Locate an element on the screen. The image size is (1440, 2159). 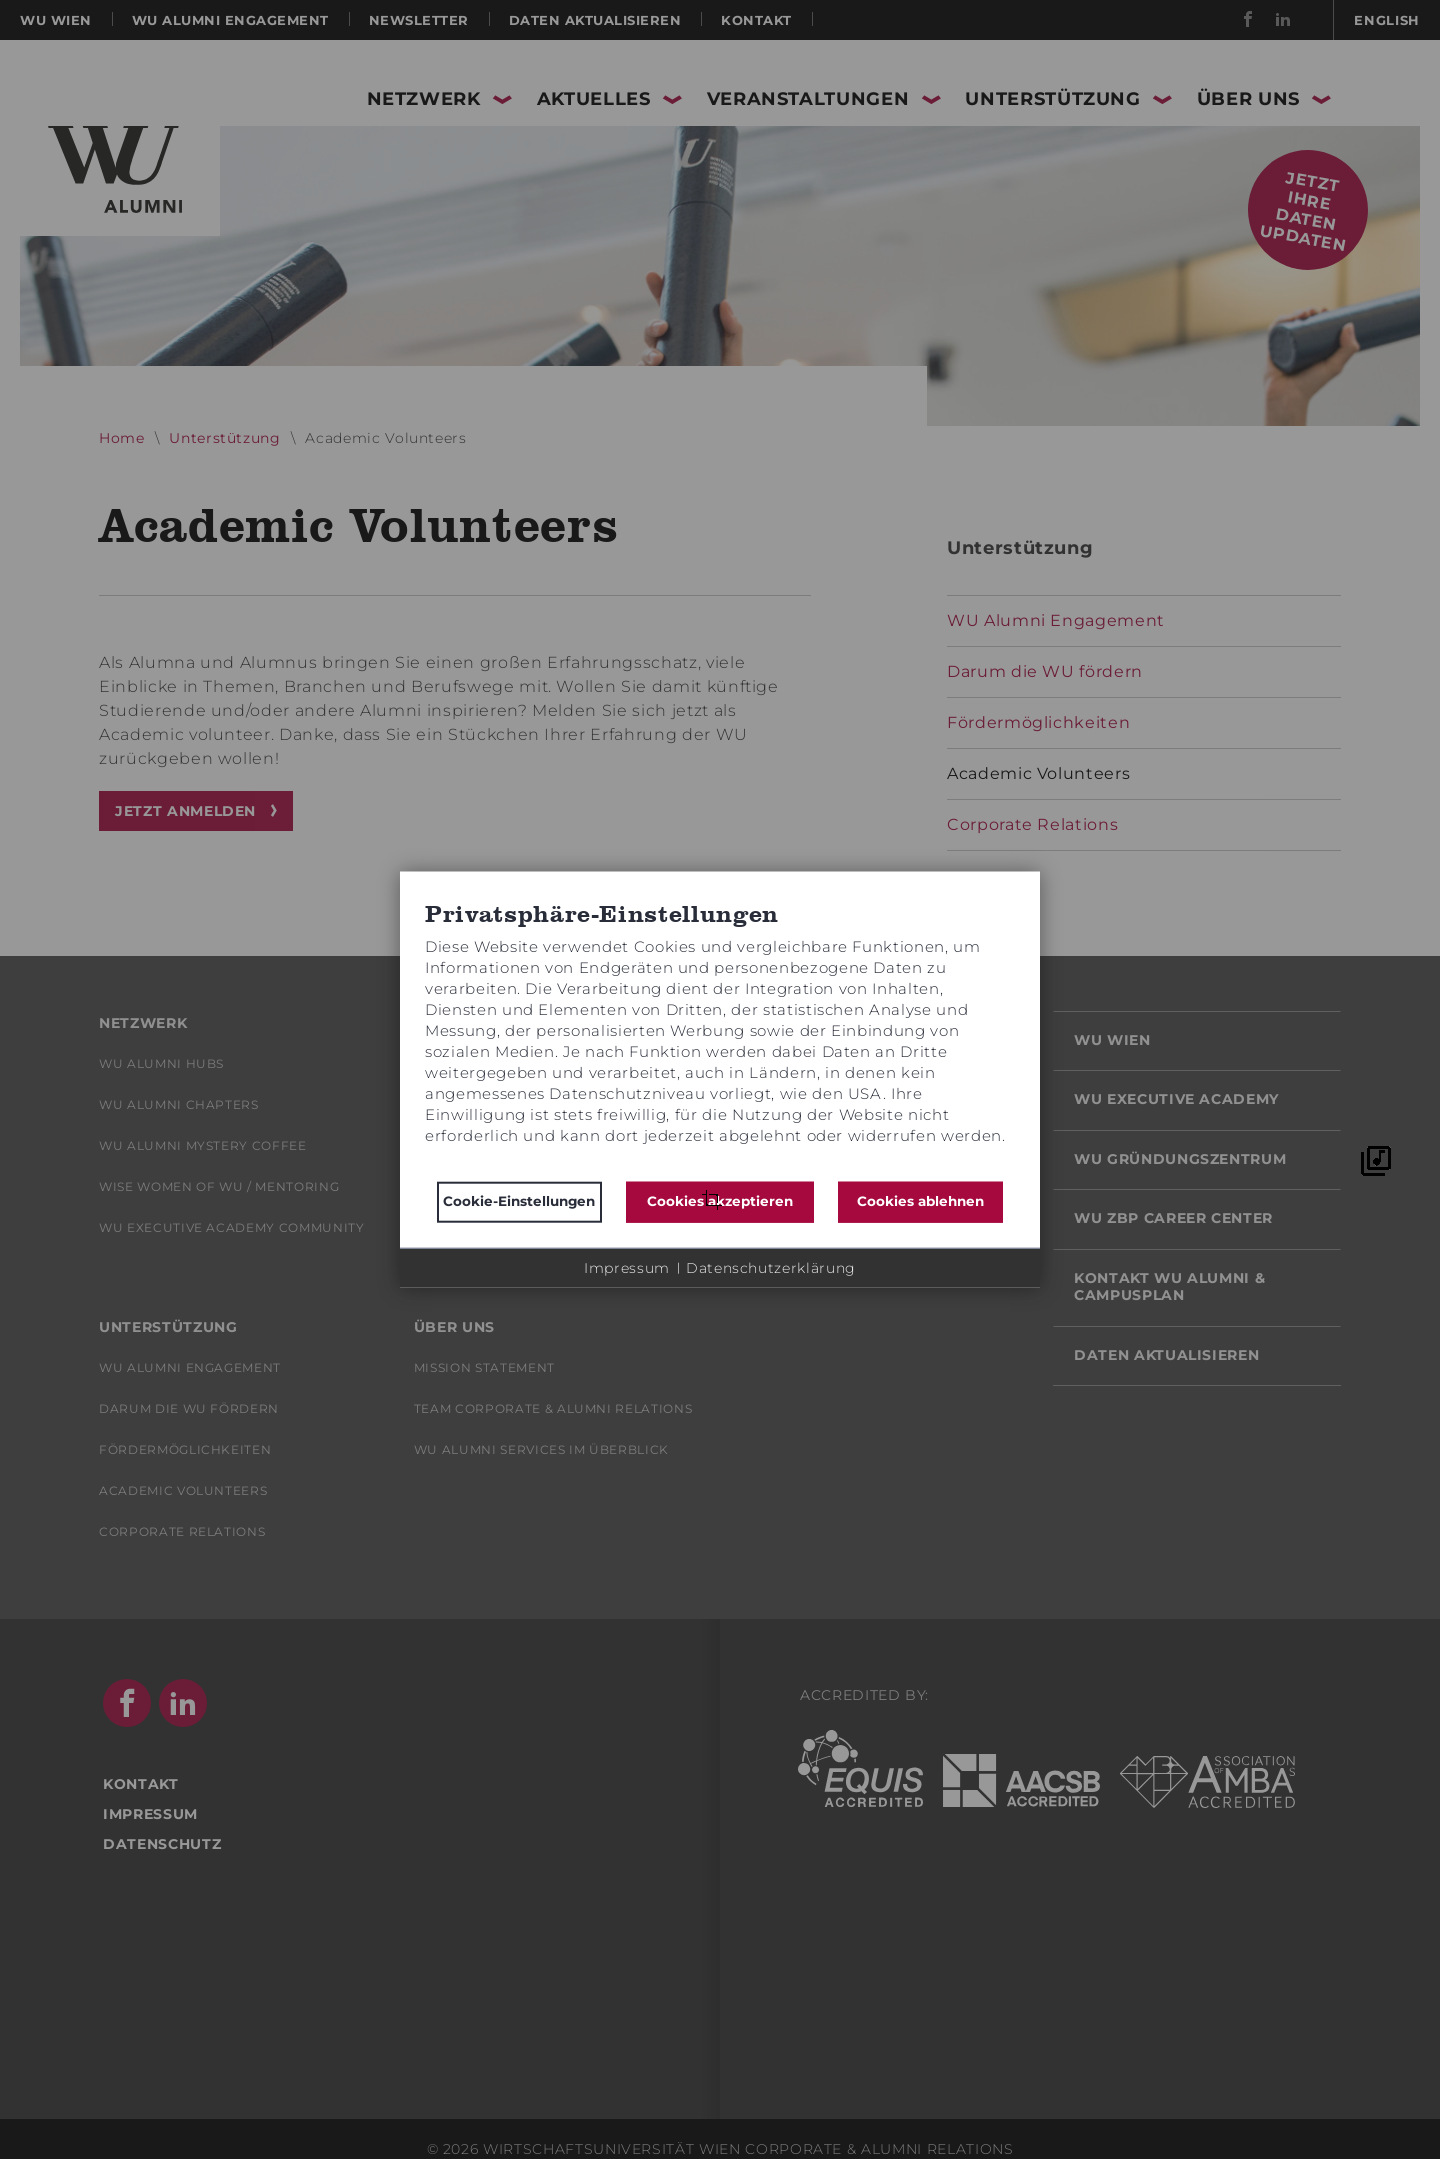
access your music library is located at coordinates (1376, 1161).